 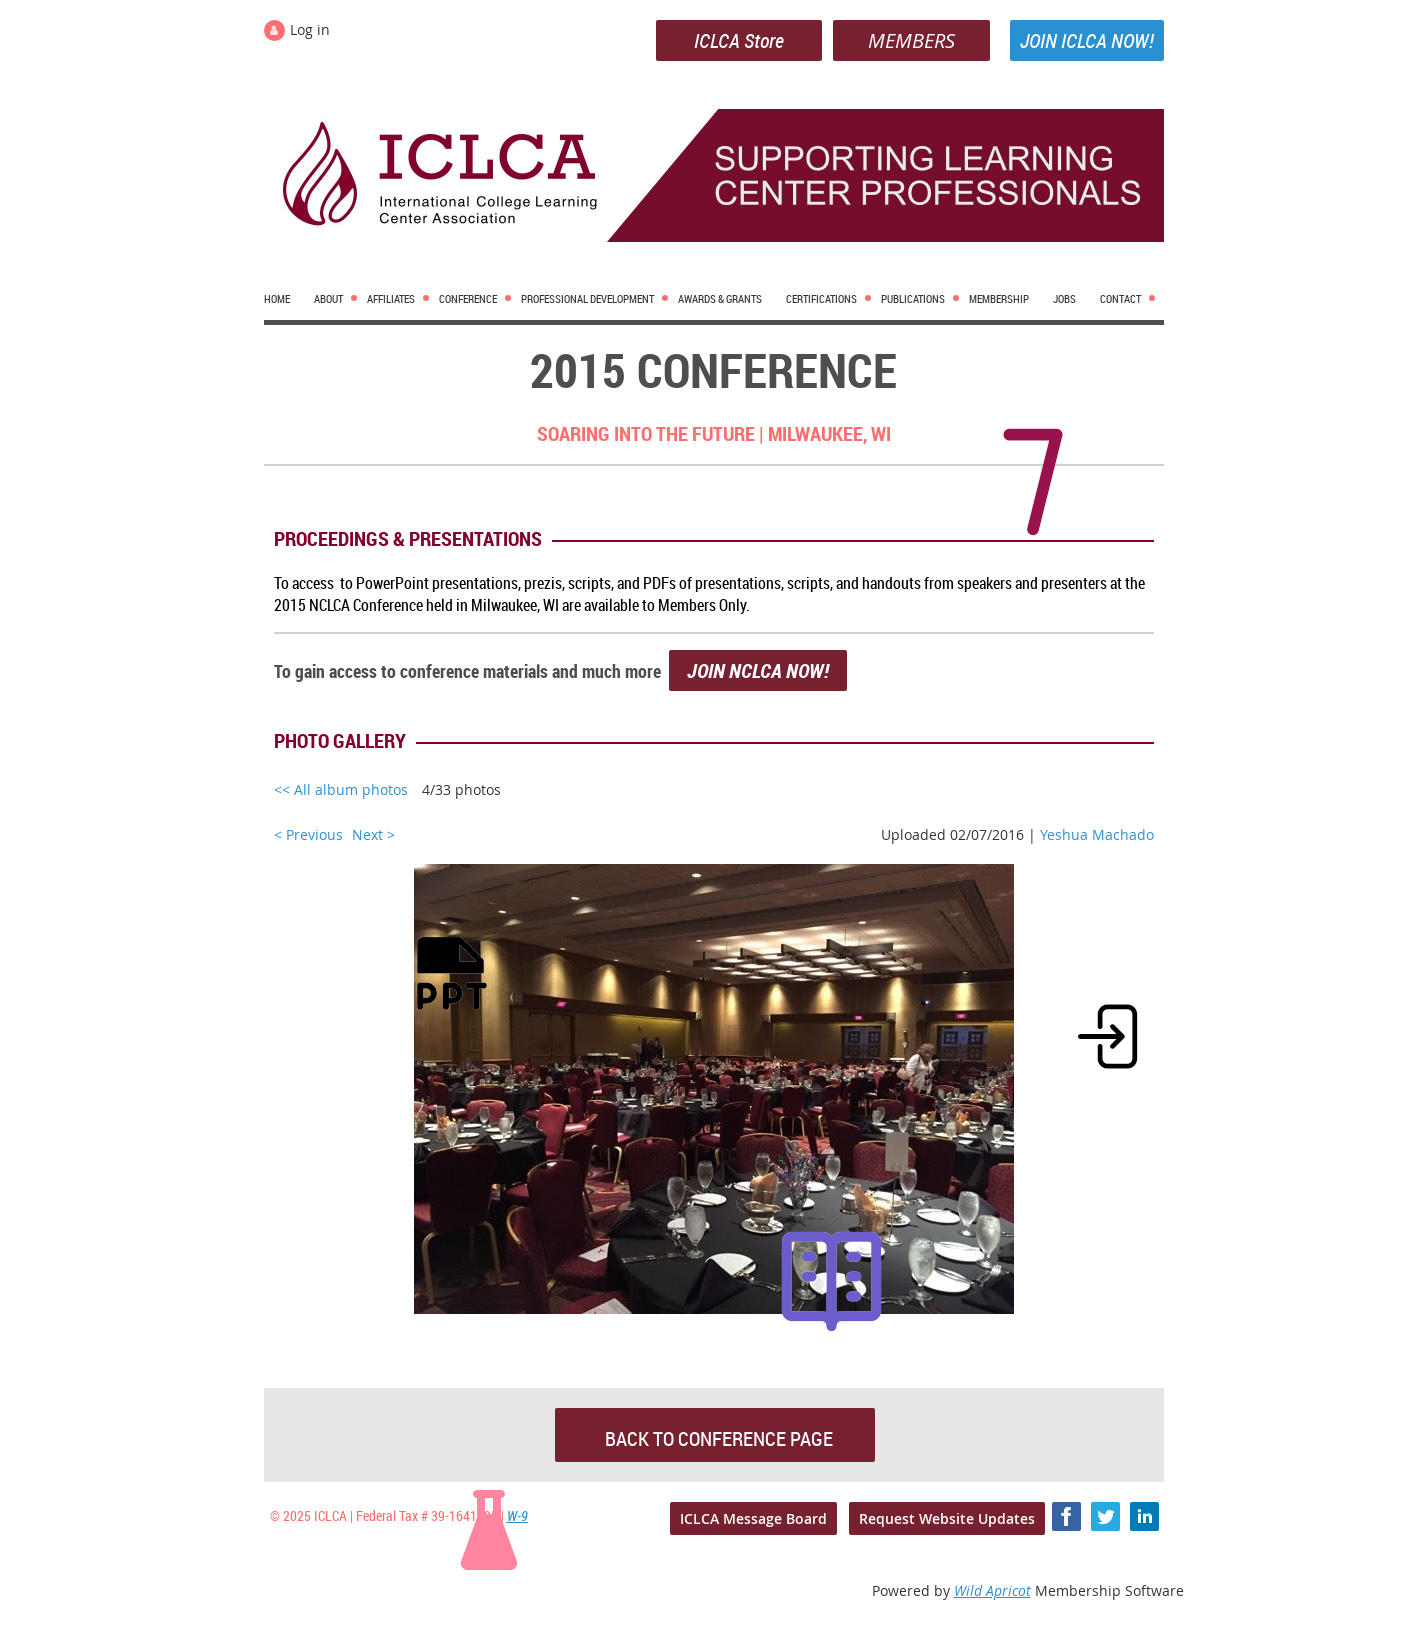 What do you see at coordinates (831, 1281) in the screenshot?
I see `access vocabulary or dictionary features` at bounding box center [831, 1281].